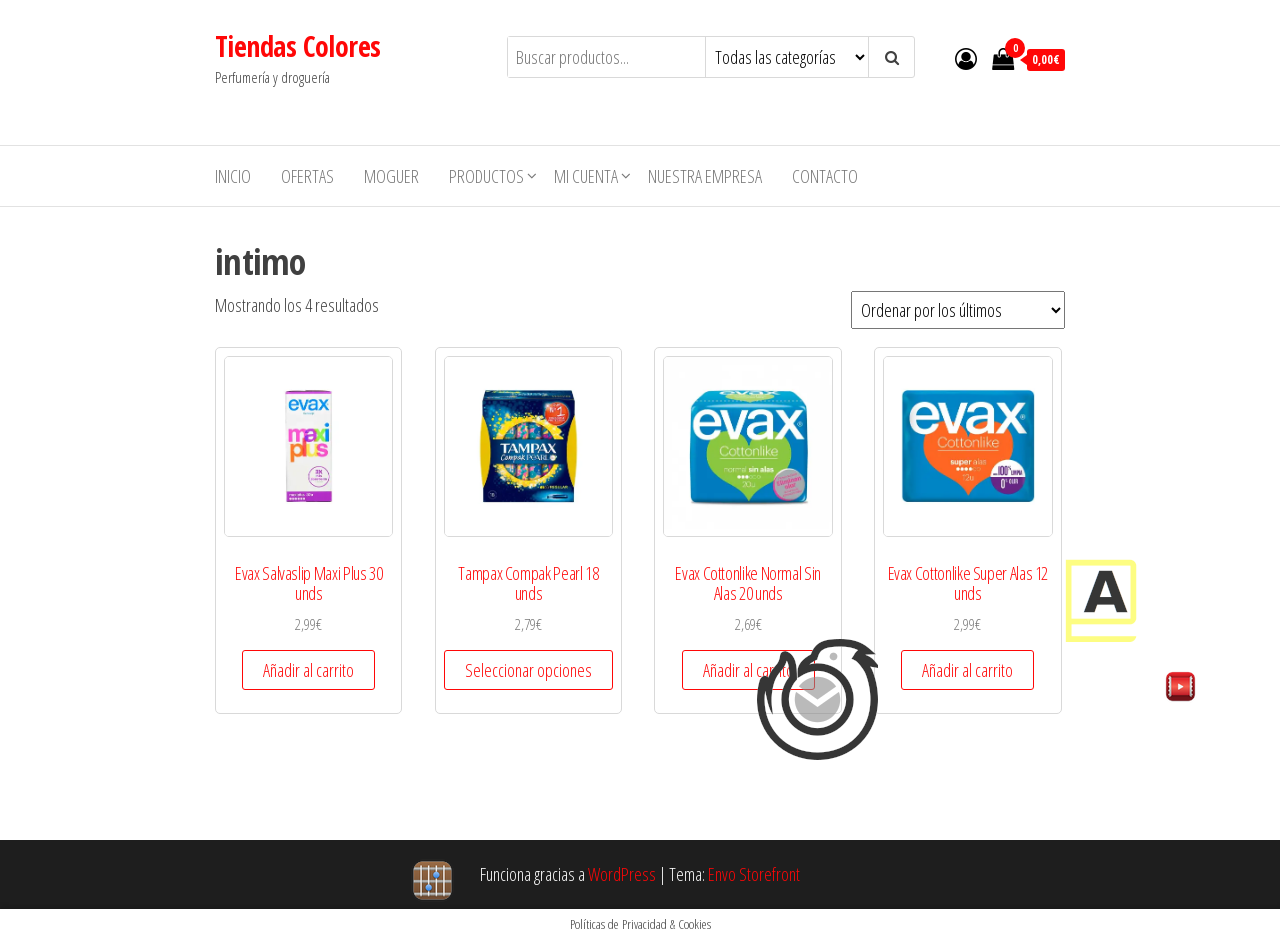 This screenshot has height=940, width=1280. I want to click on open fretboard app for learning guitar chords, so click(432, 880).